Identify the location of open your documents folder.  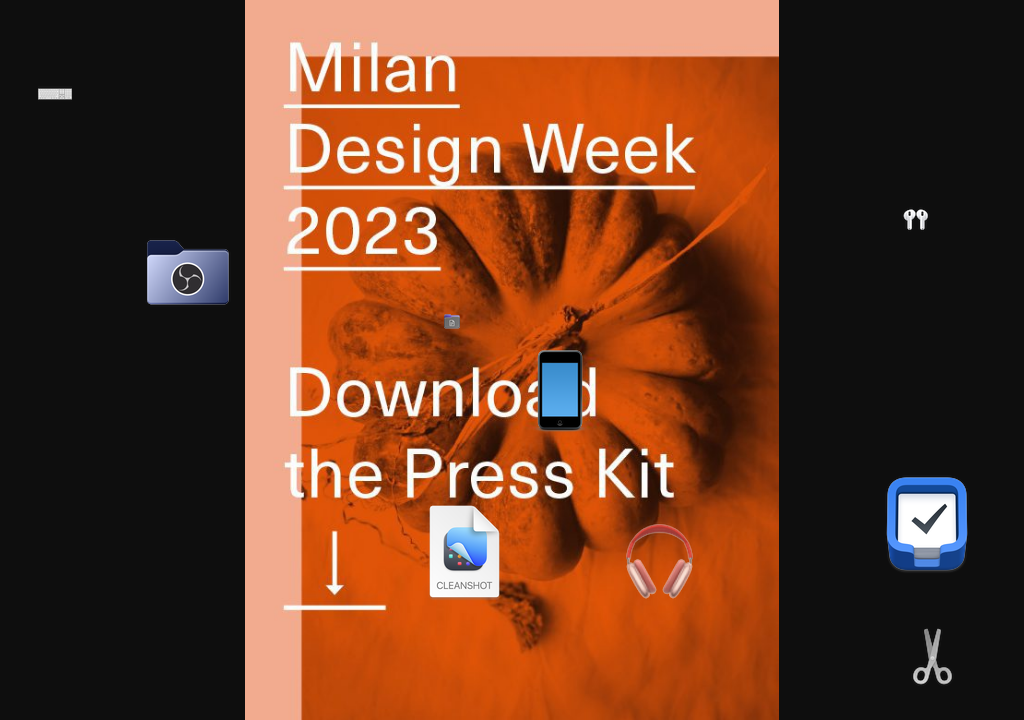
(452, 321).